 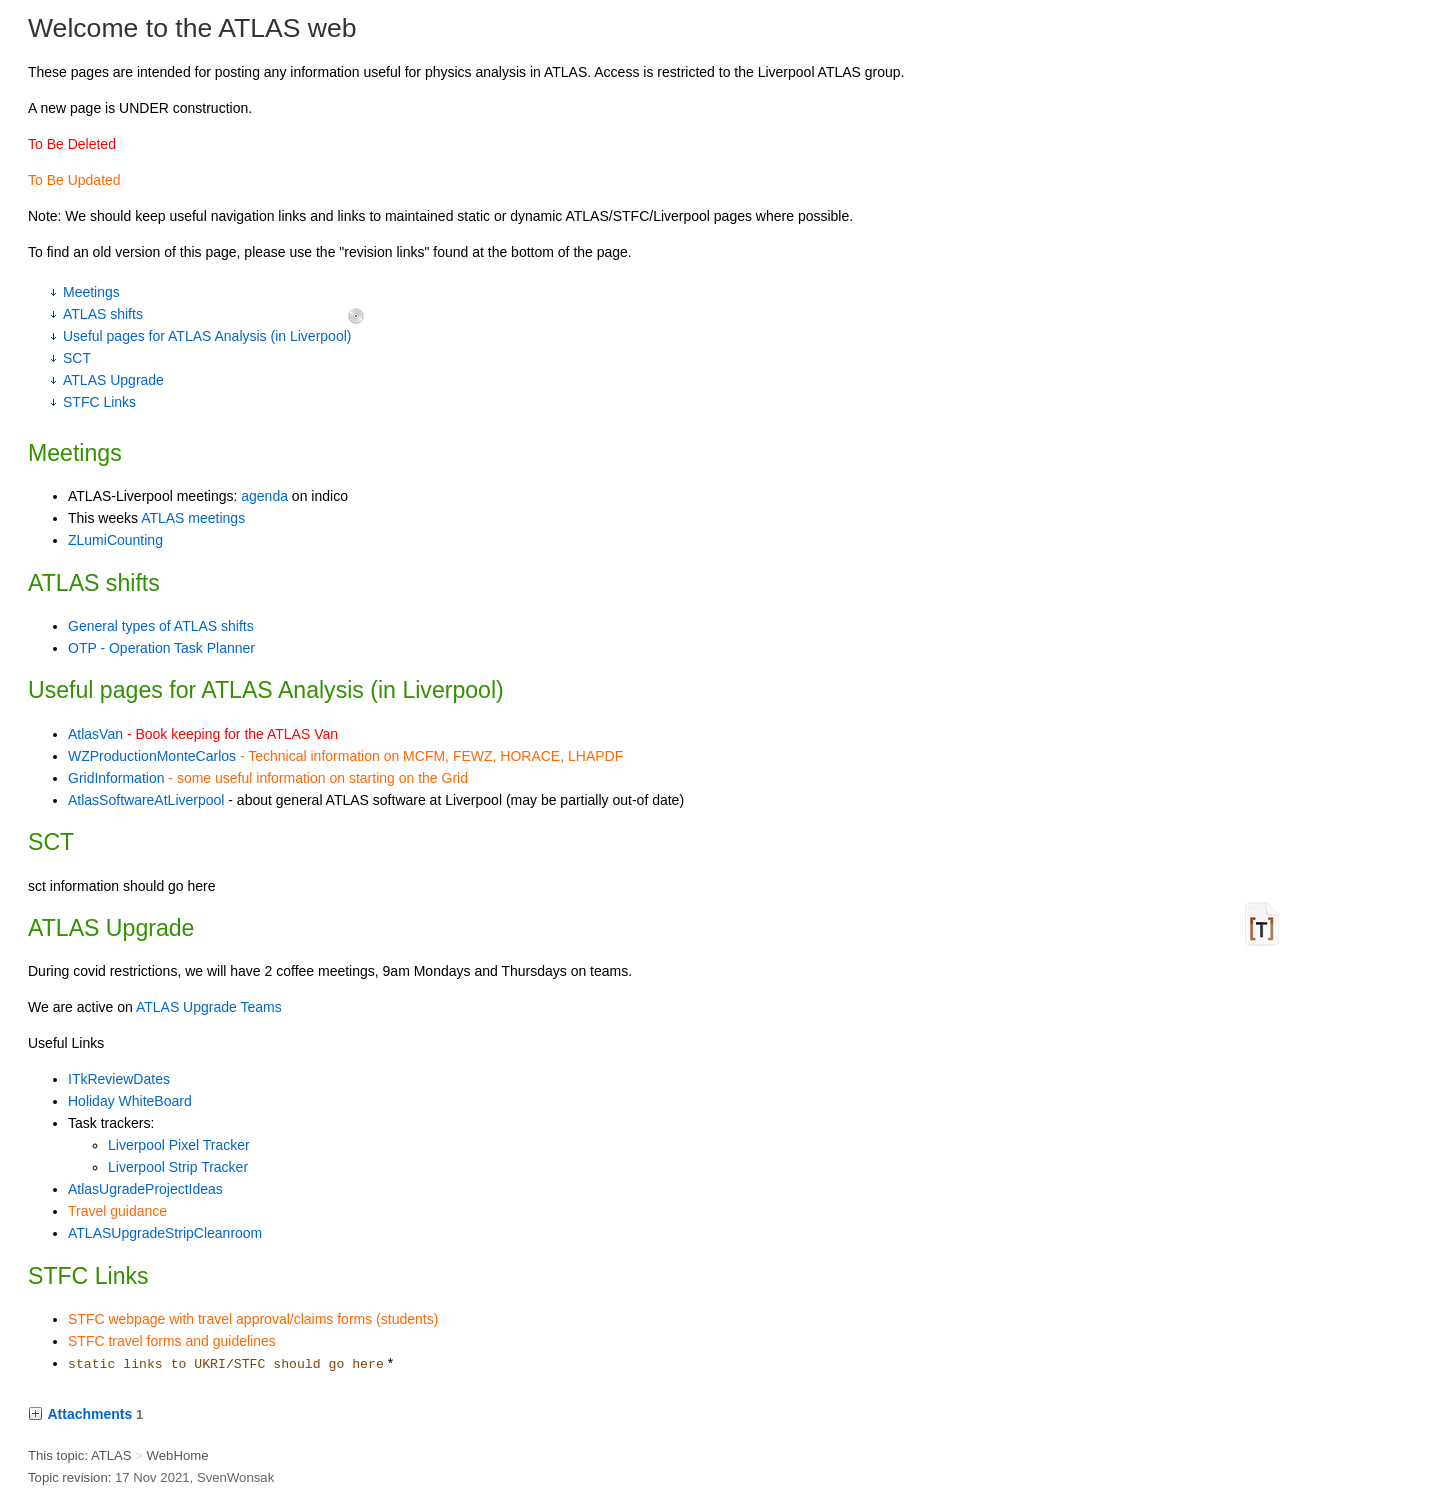 What do you see at coordinates (356, 316) in the screenshot?
I see `unmount or eject a CD/DVD disc` at bounding box center [356, 316].